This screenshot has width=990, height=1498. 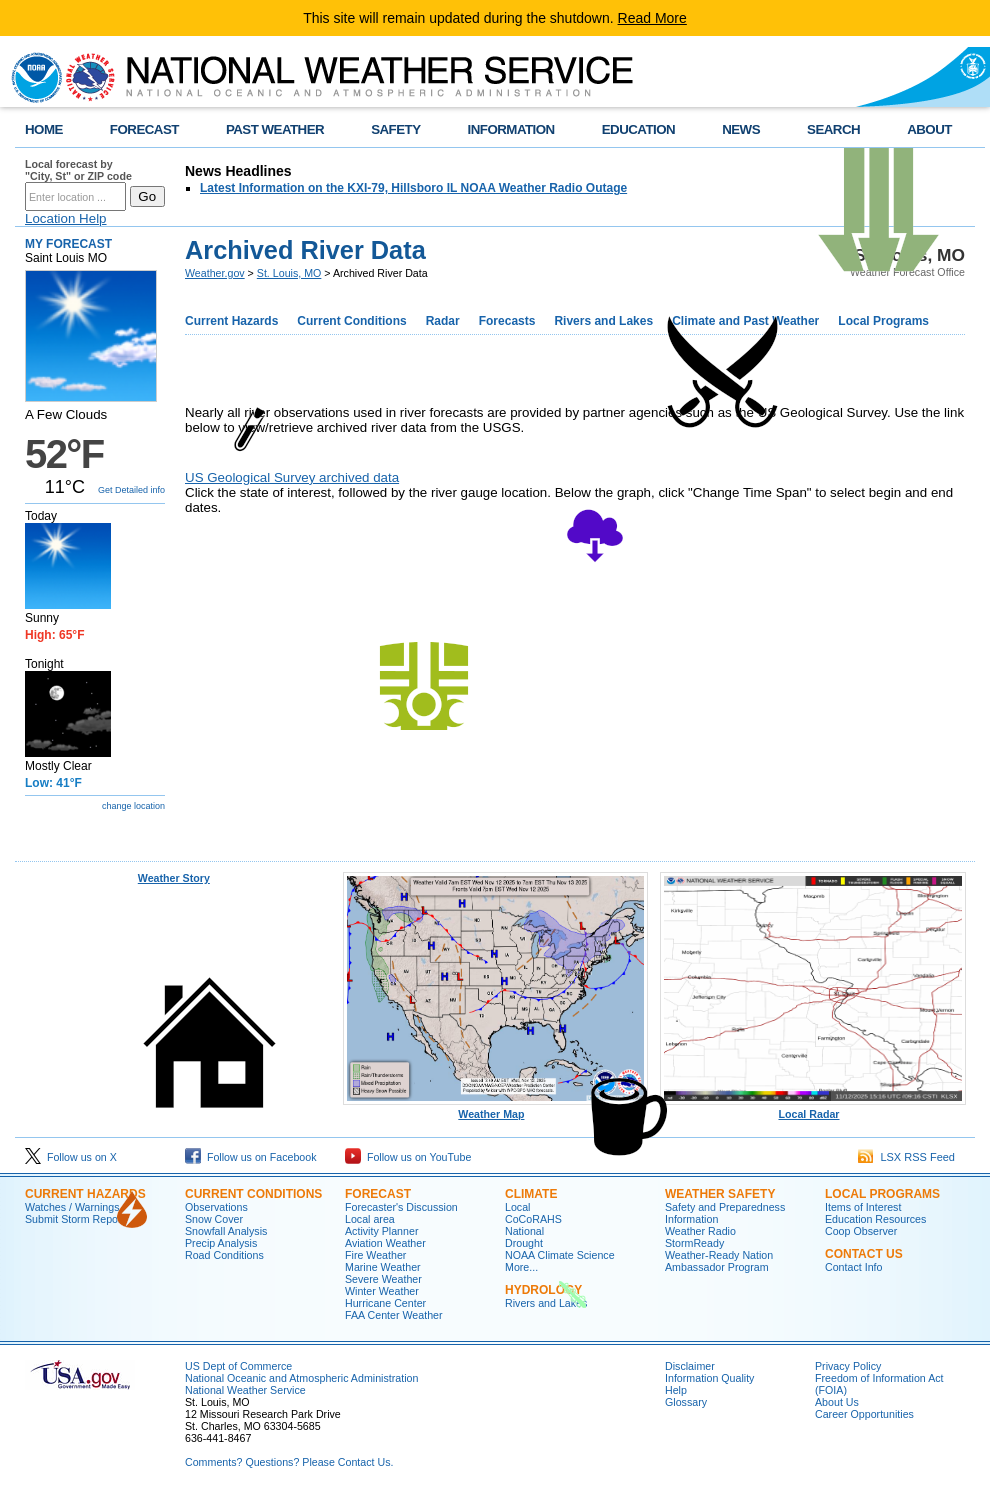 What do you see at coordinates (722, 371) in the screenshot?
I see `initiate combat or battle mode` at bounding box center [722, 371].